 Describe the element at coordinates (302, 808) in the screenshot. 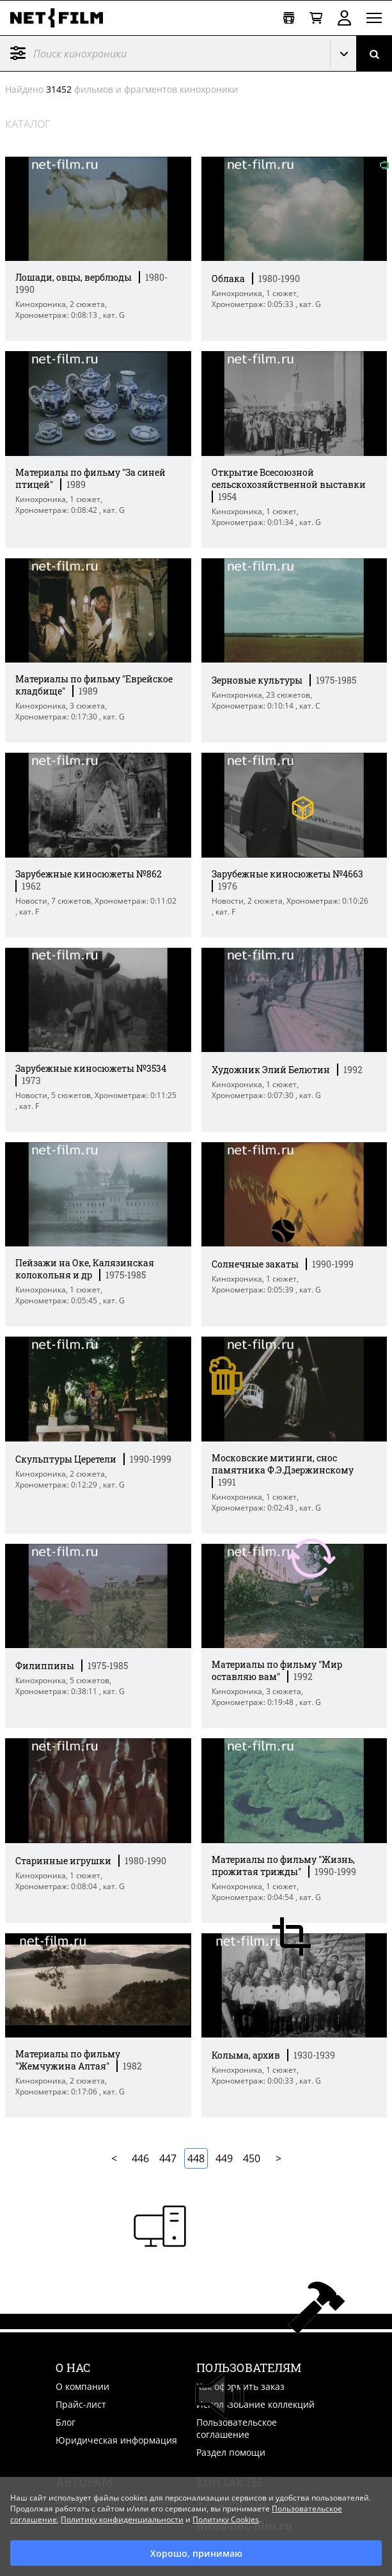

I see `randomize or shuffle content` at that location.